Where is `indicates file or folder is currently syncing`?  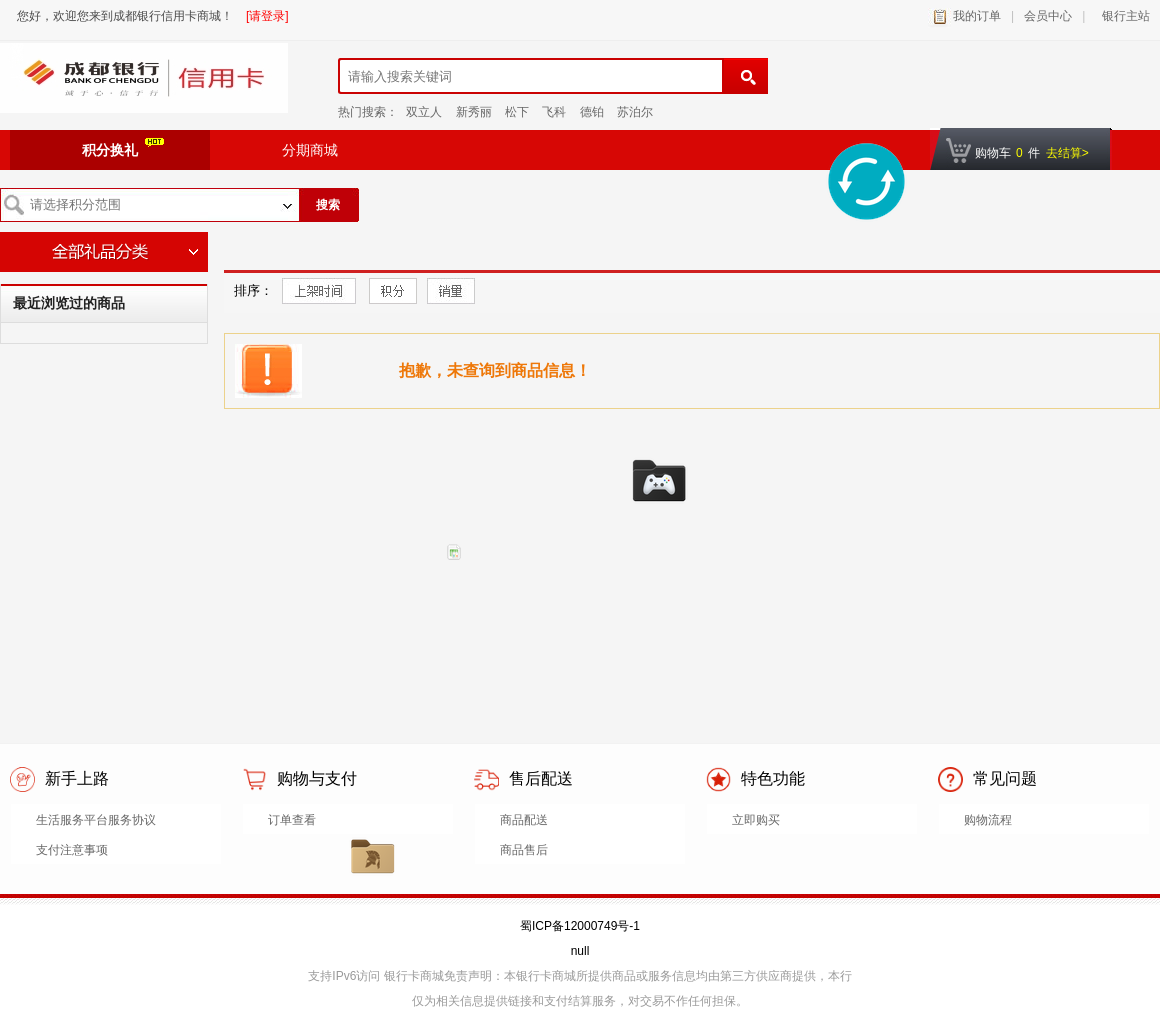 indicates file or folder is currently syncing is located at coordinates (866, 181).